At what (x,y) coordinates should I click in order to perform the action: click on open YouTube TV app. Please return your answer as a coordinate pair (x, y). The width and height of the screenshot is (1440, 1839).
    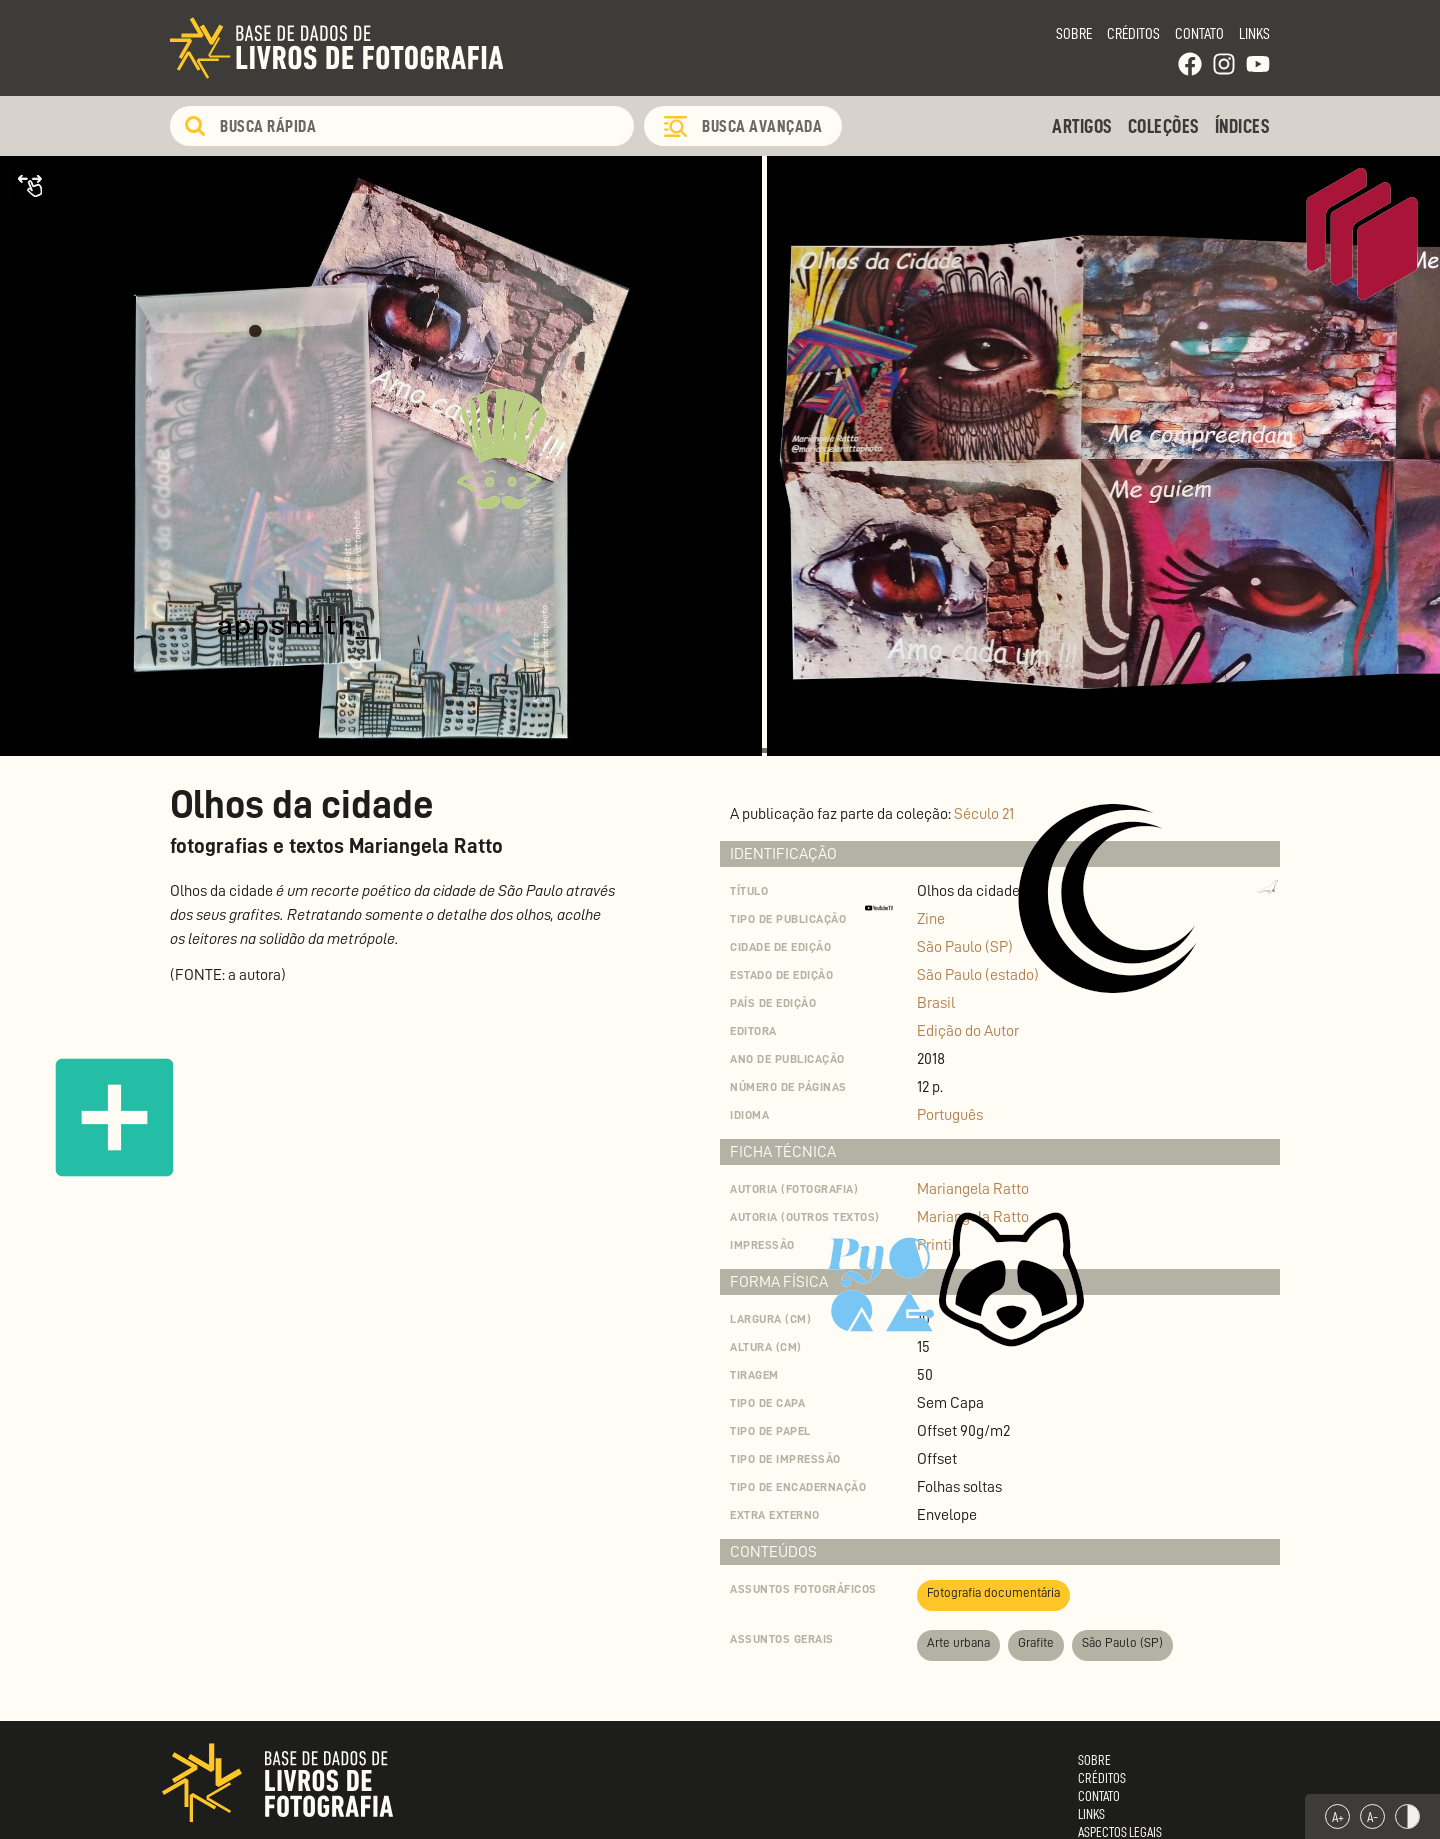
    Looking at the image, I should click on (879, 908).